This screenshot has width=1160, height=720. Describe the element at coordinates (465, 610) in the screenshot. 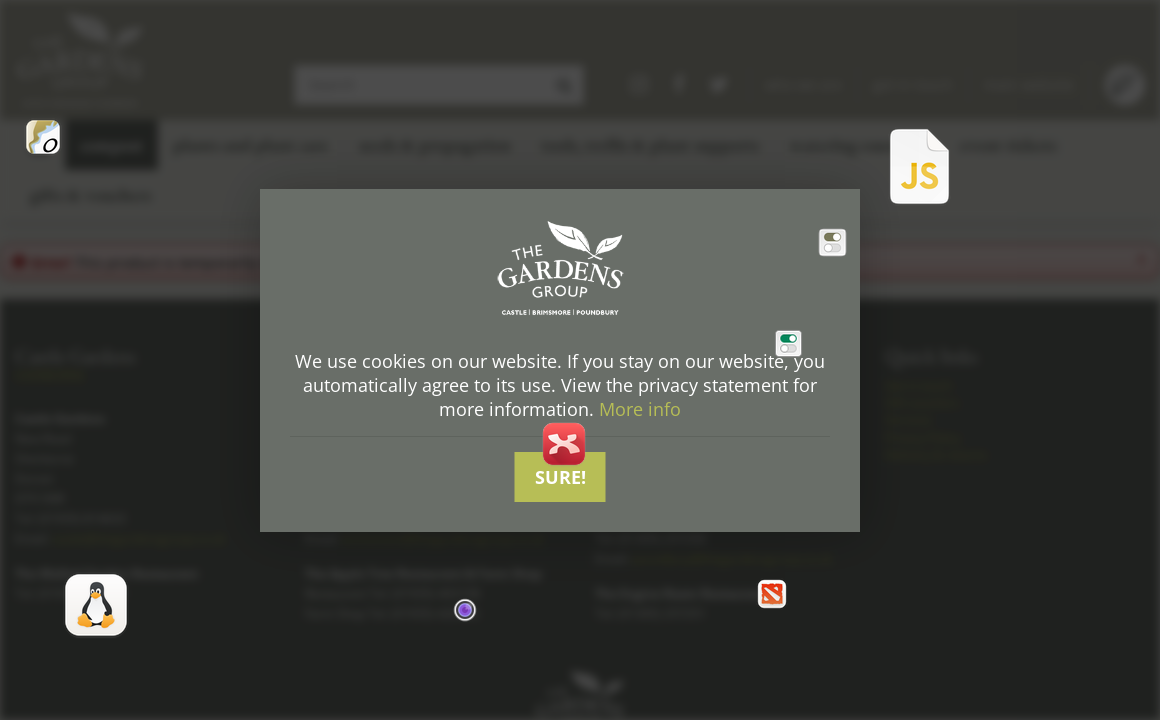

I see `open the camera app` at that location.